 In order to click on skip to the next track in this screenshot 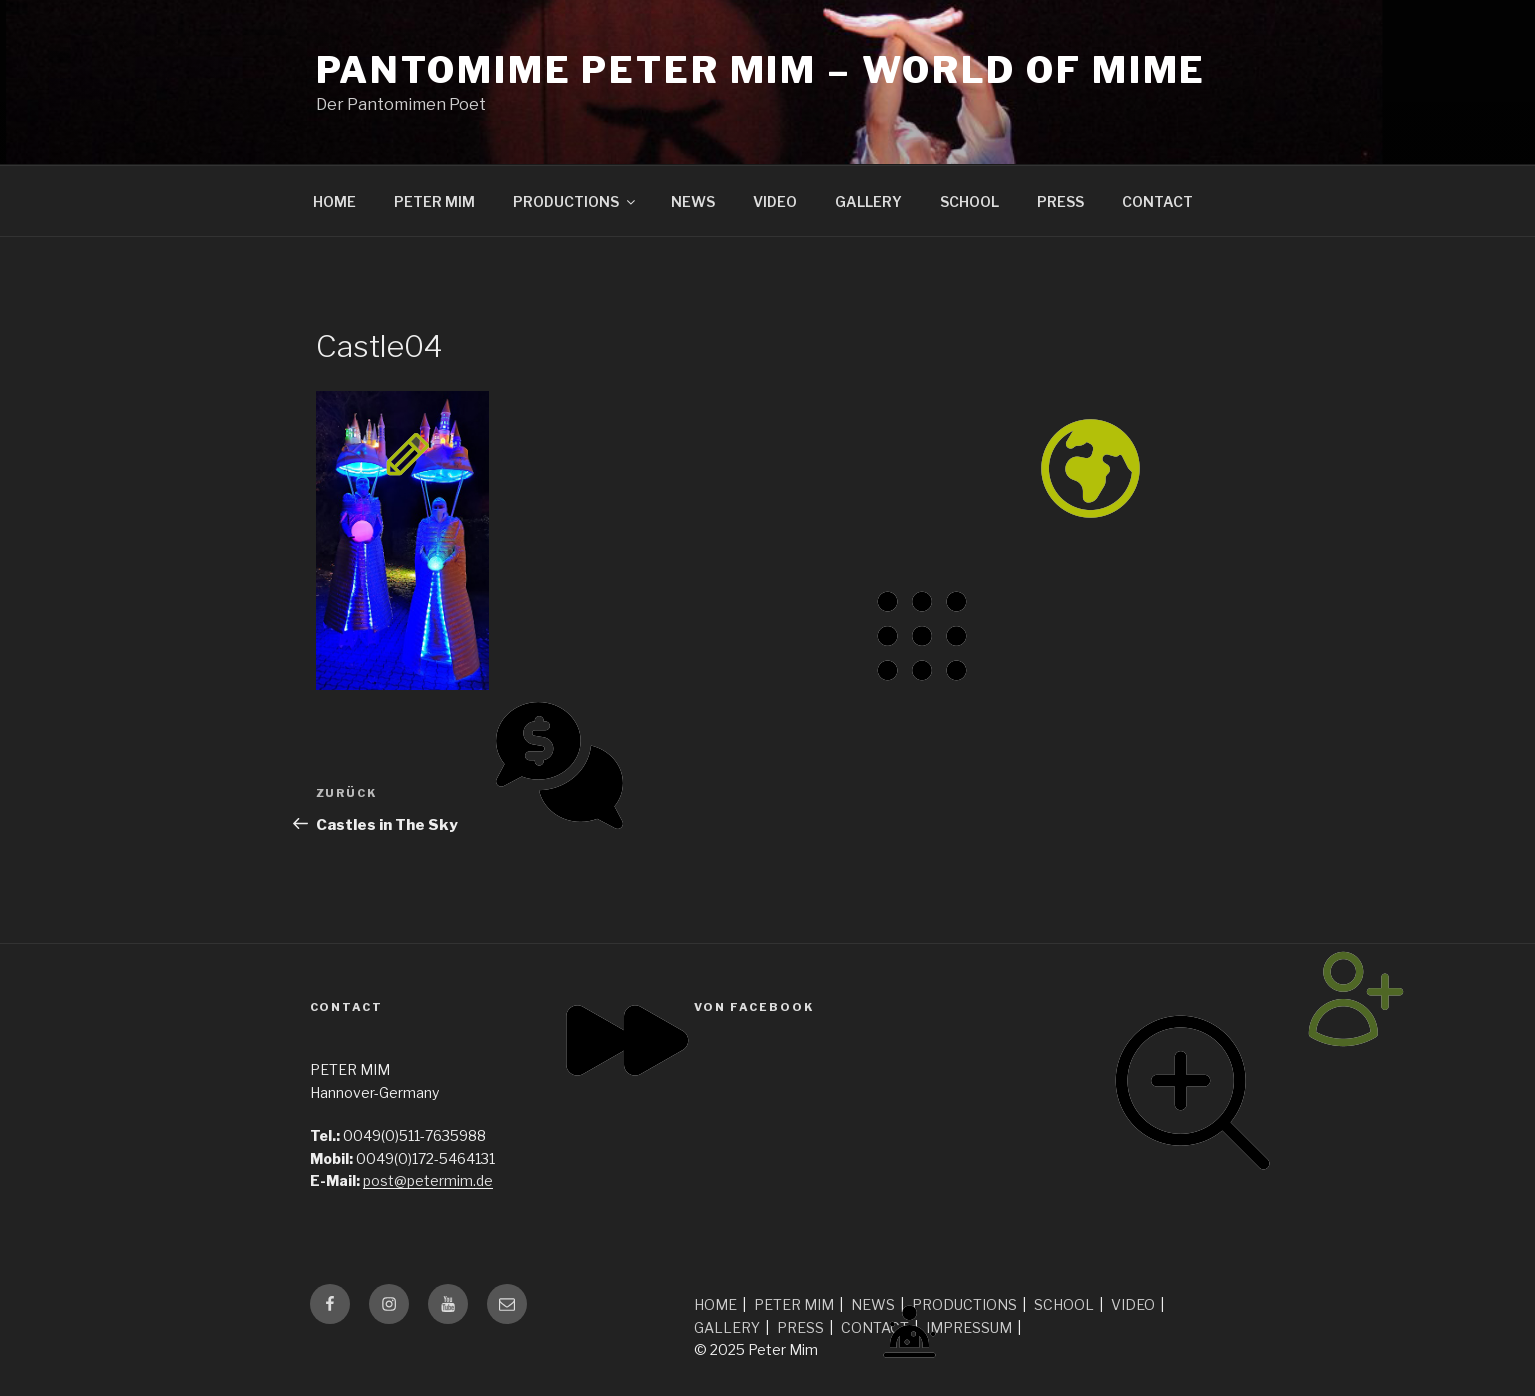, I will do `click(624, 1036)`.